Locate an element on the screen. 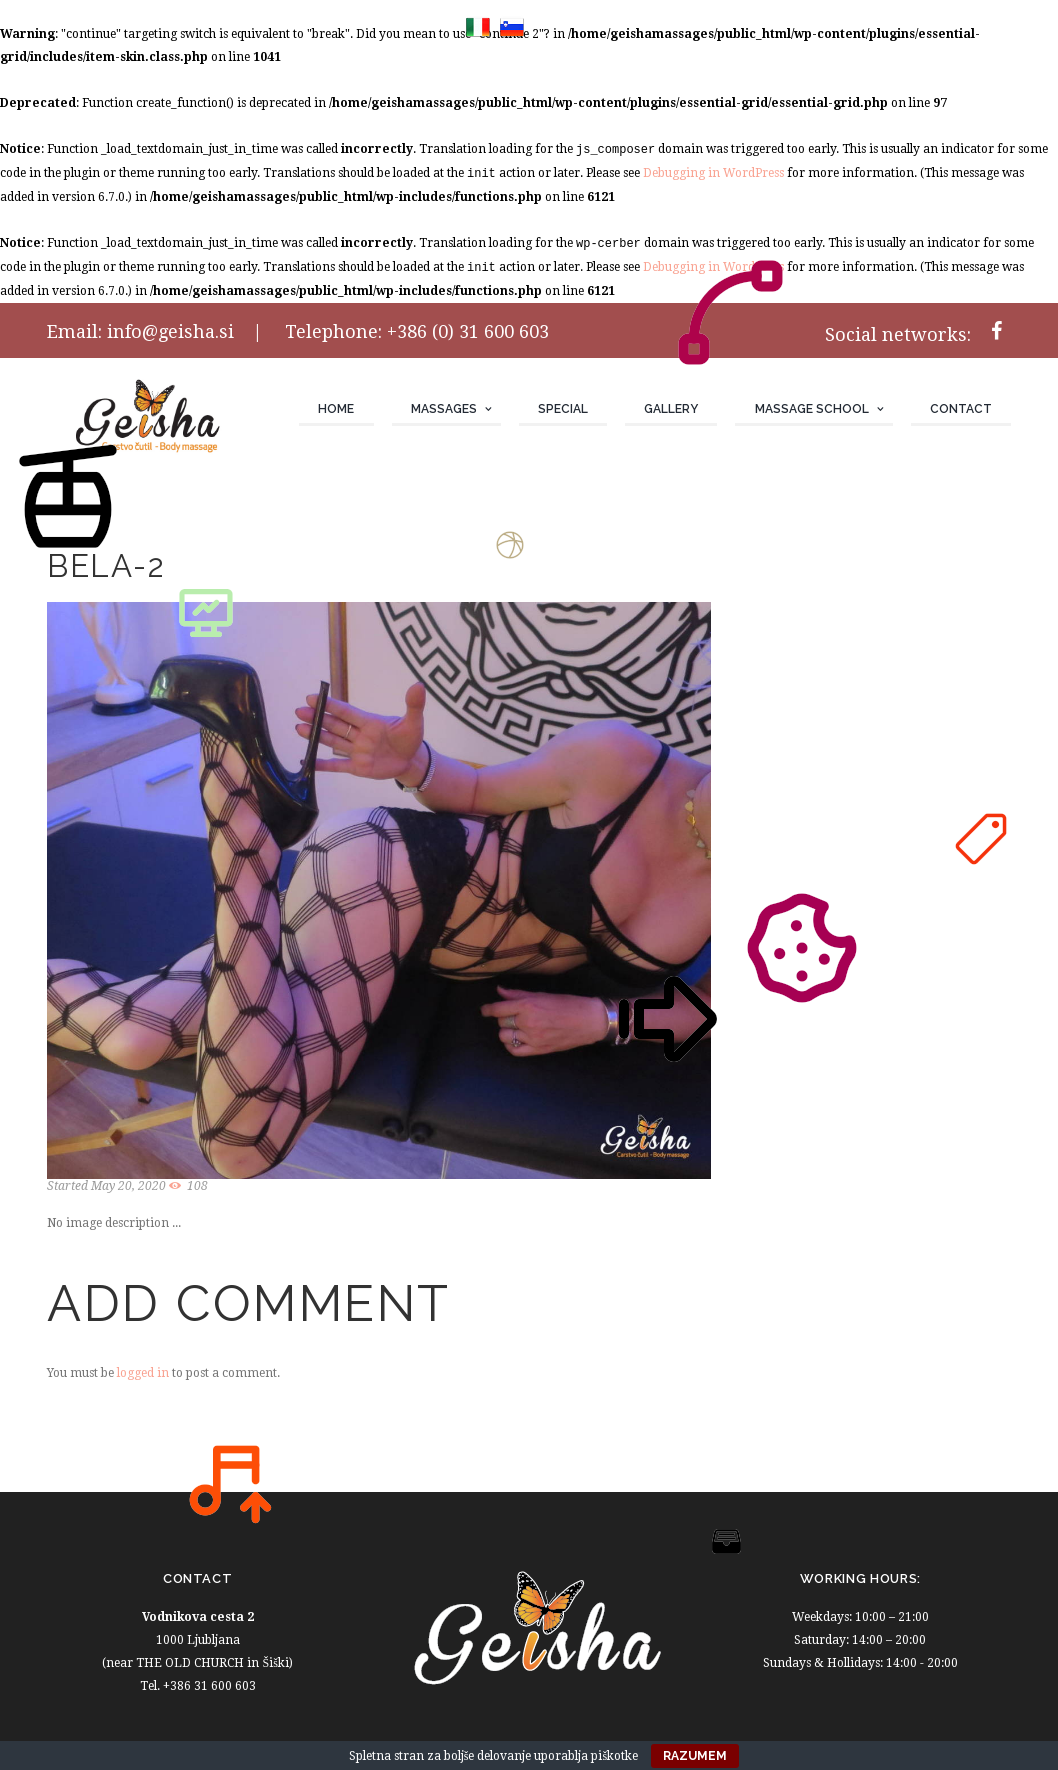  access ski lift or cable car information is located at coordinates (68, 499).